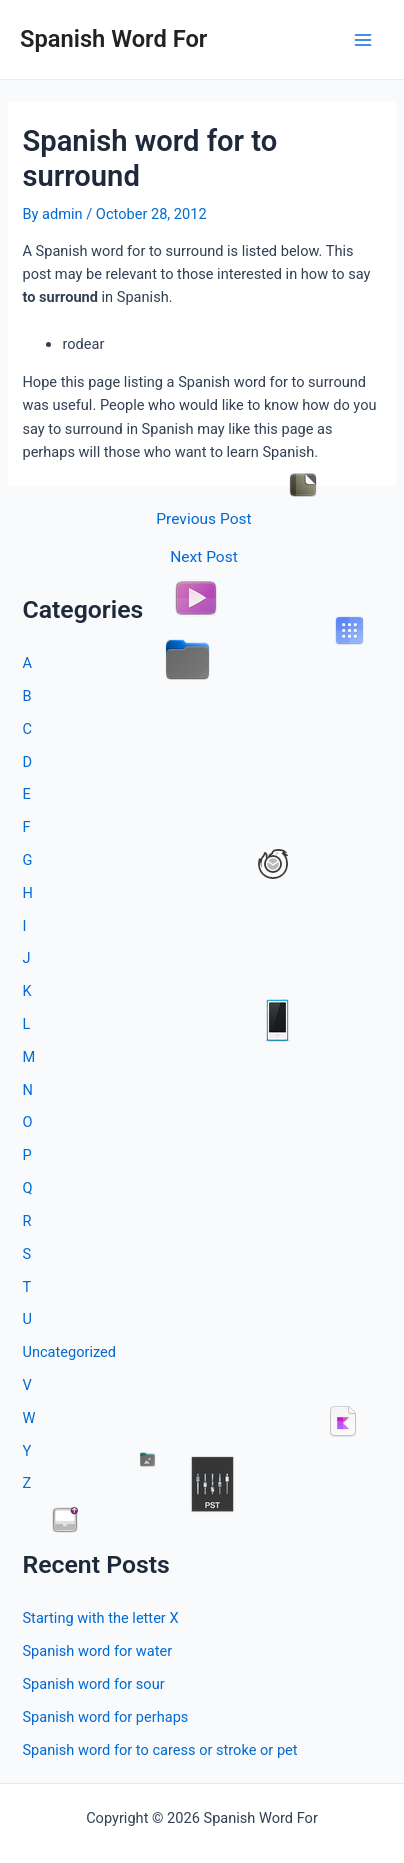 The image size is (404, 1863). Describe the element at coordinates (349, 630) in the screenshot. I see `open the app drawer or launcher` at that location.